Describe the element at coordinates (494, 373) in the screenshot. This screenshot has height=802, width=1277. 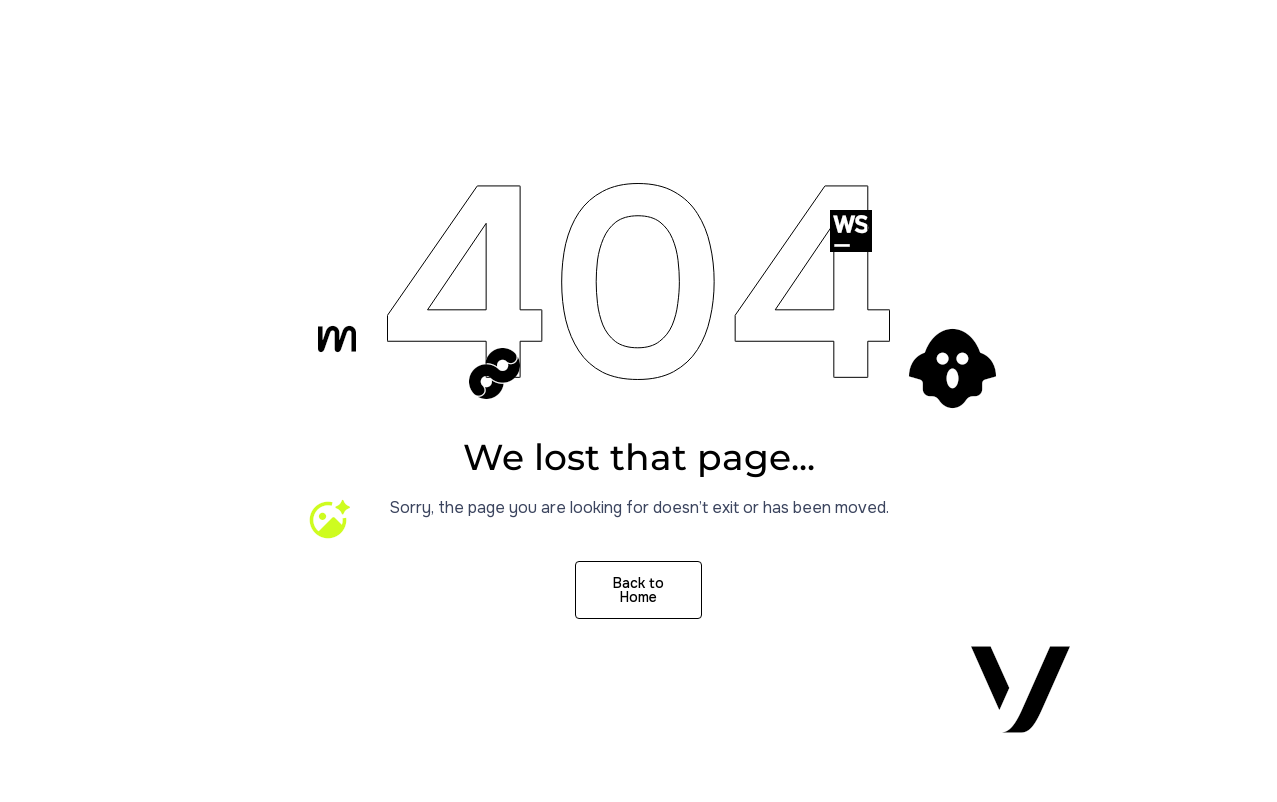
I see `Google Campaign Manager 360 logo` at that location.